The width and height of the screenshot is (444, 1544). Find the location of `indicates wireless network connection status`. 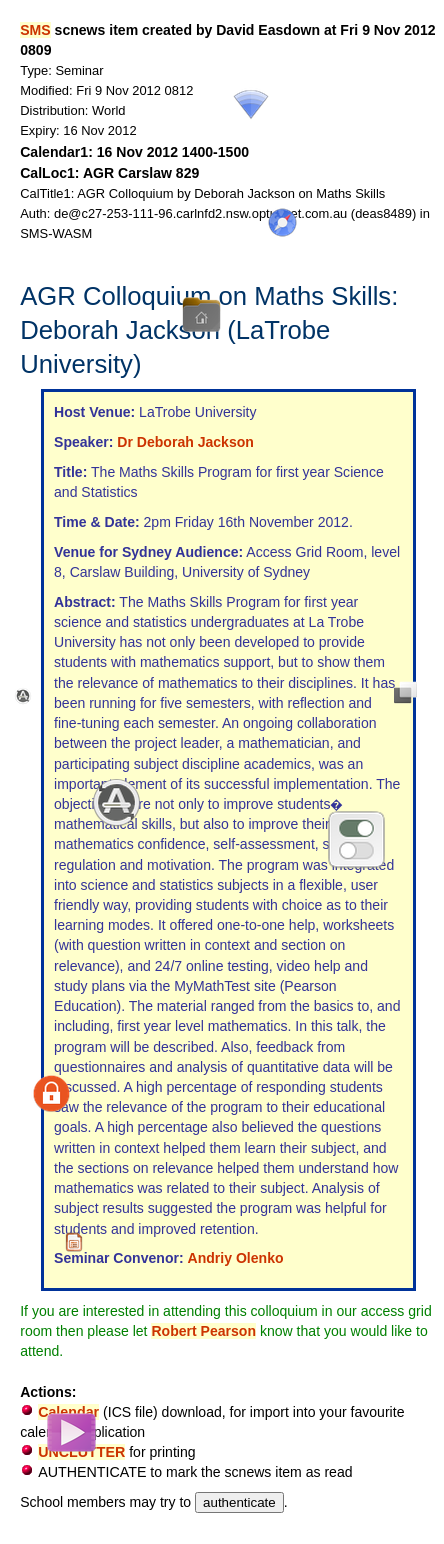

indicates wireless network connection status is located at coordinates (251, 104).